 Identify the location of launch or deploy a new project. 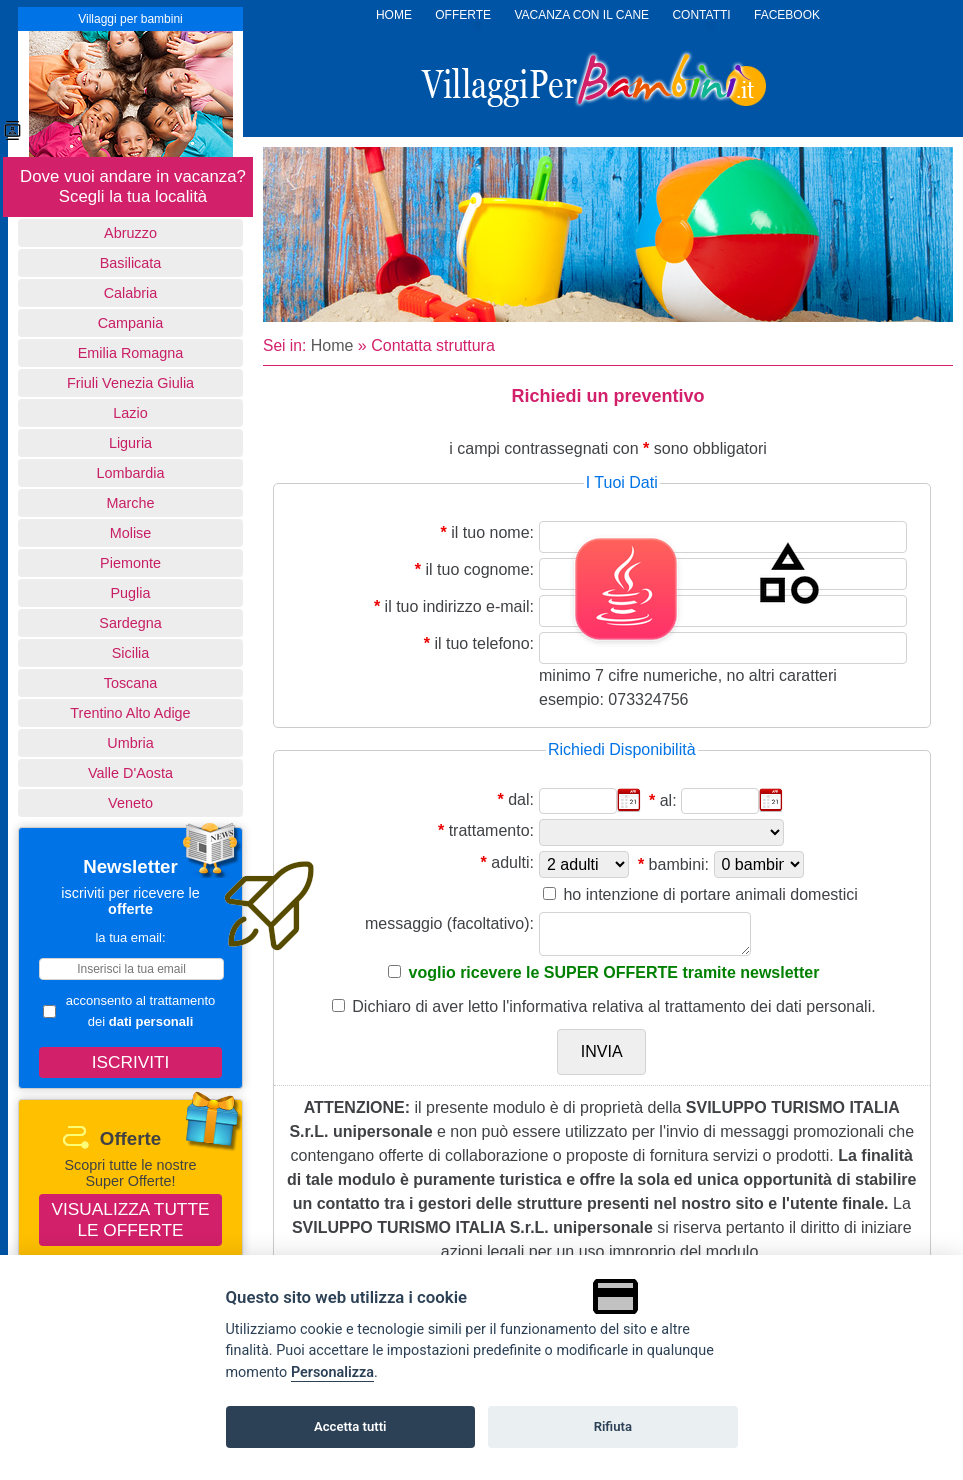
(271, 904).